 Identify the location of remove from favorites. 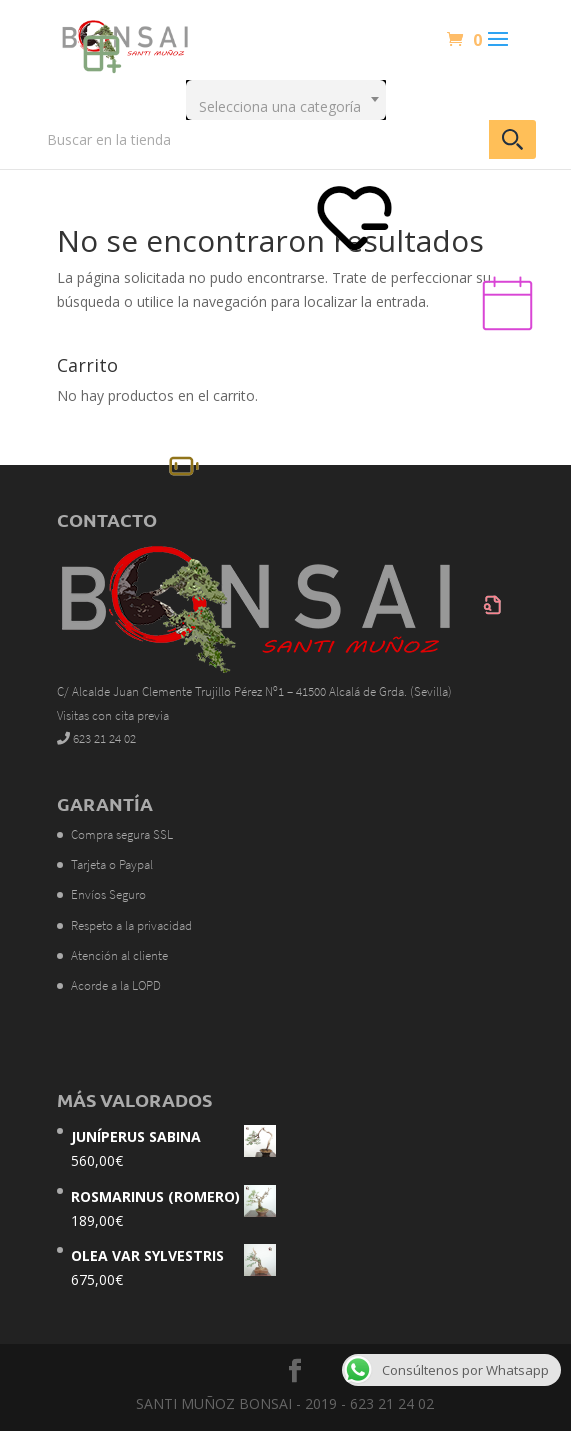
(354, 216).